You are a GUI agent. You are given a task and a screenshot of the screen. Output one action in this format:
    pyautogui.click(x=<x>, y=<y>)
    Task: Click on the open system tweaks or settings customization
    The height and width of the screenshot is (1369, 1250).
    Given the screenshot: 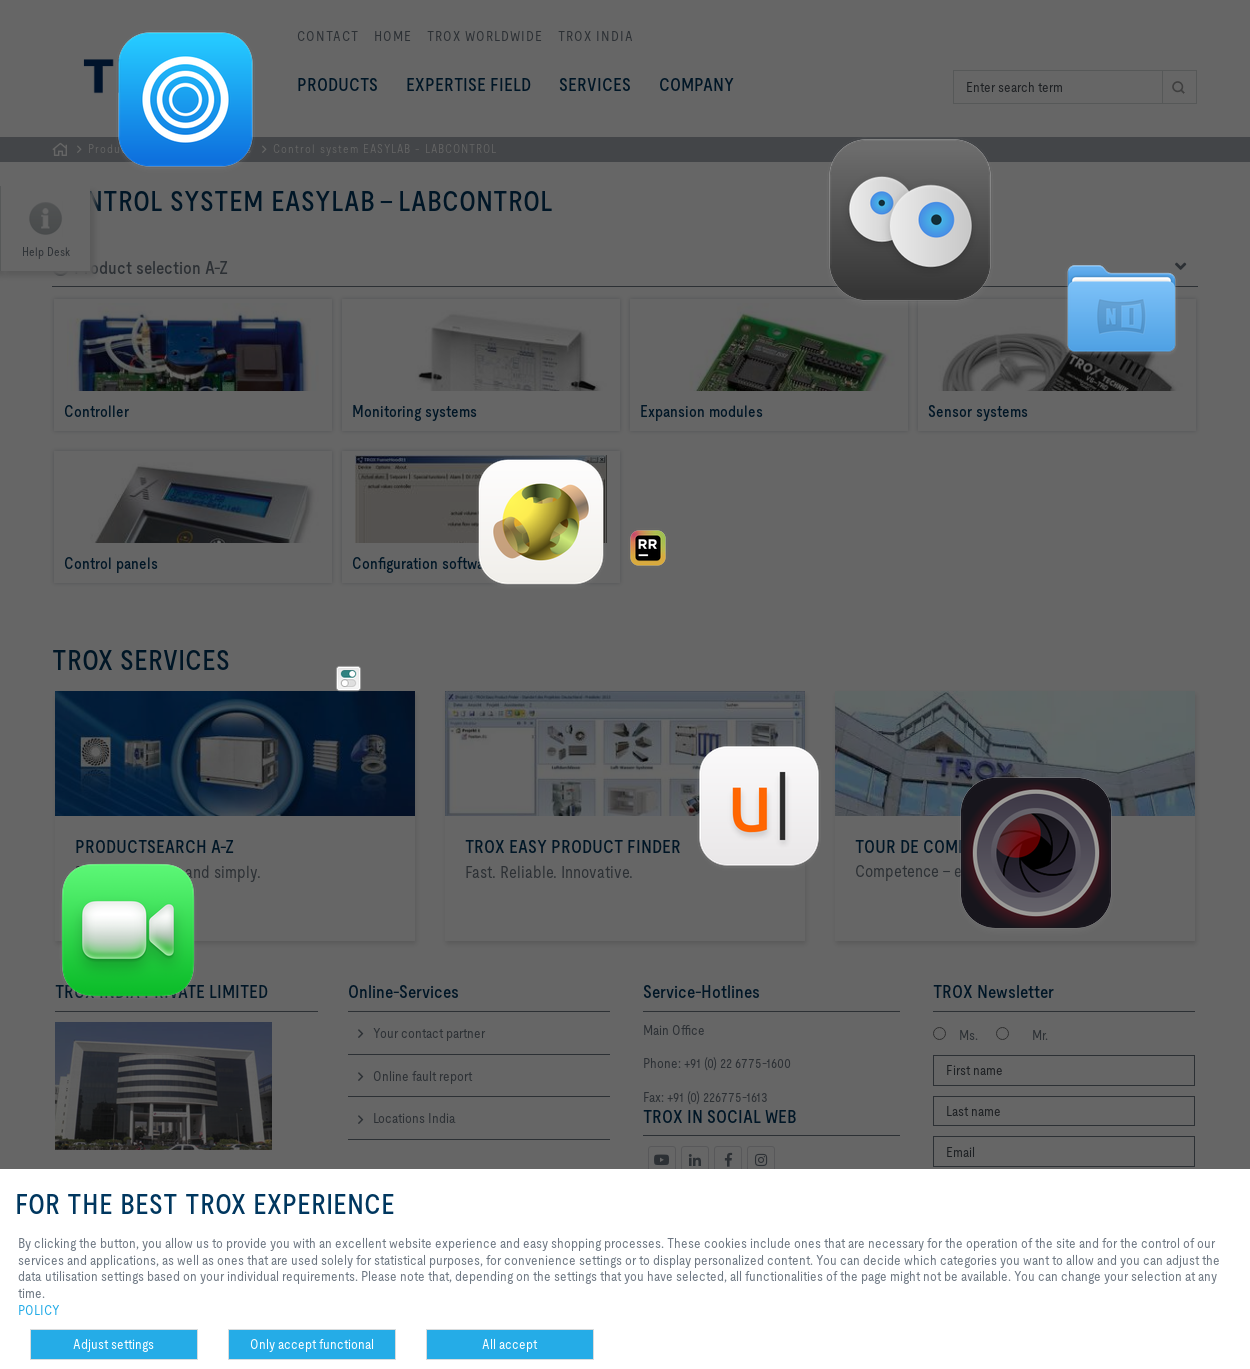 What is the action you would take?
    pyautogui.click(x=348, y=678)
    